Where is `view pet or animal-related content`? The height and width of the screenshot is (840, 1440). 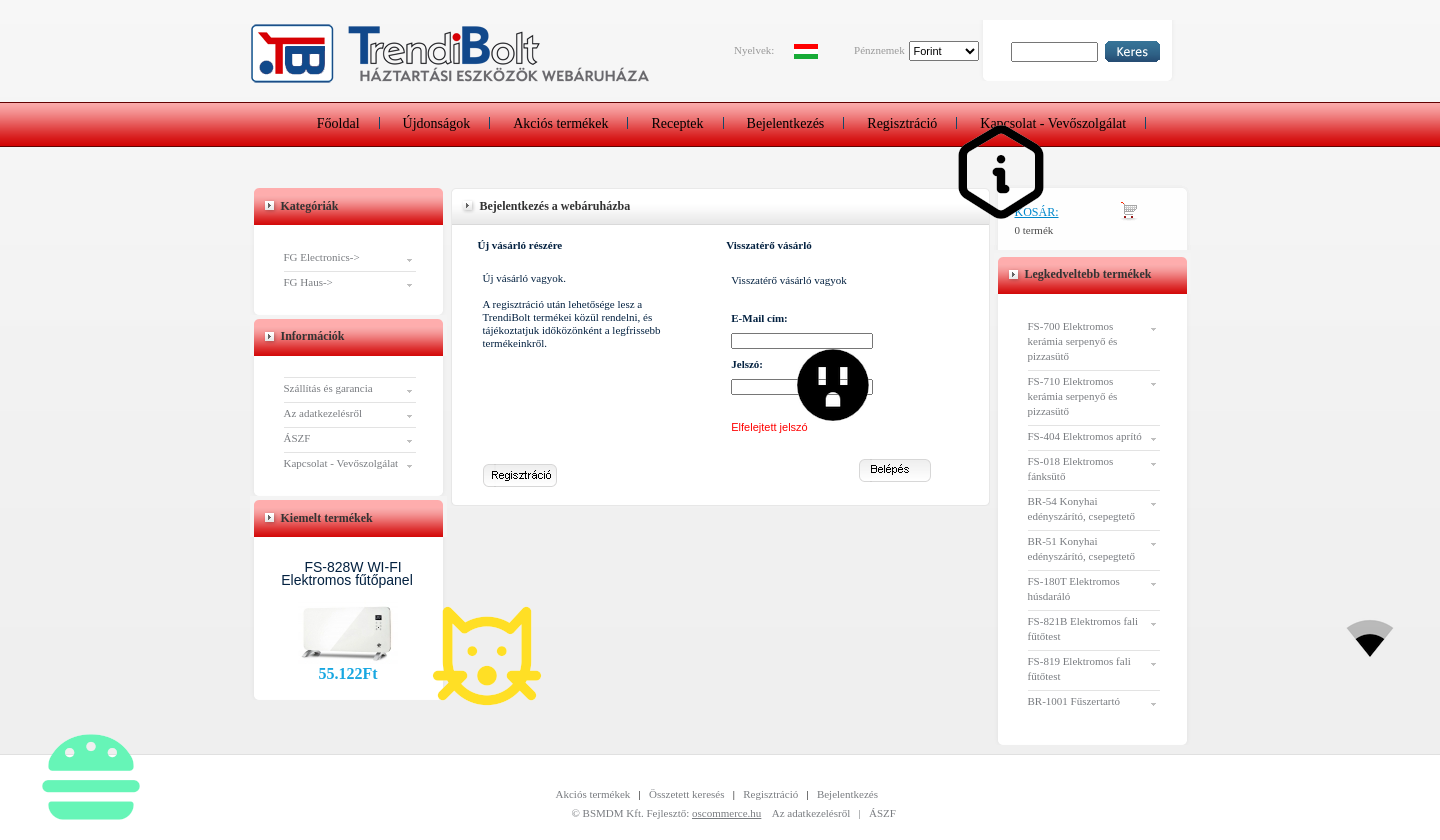
view pet or animal-related content is located at coordinates (487, 656).